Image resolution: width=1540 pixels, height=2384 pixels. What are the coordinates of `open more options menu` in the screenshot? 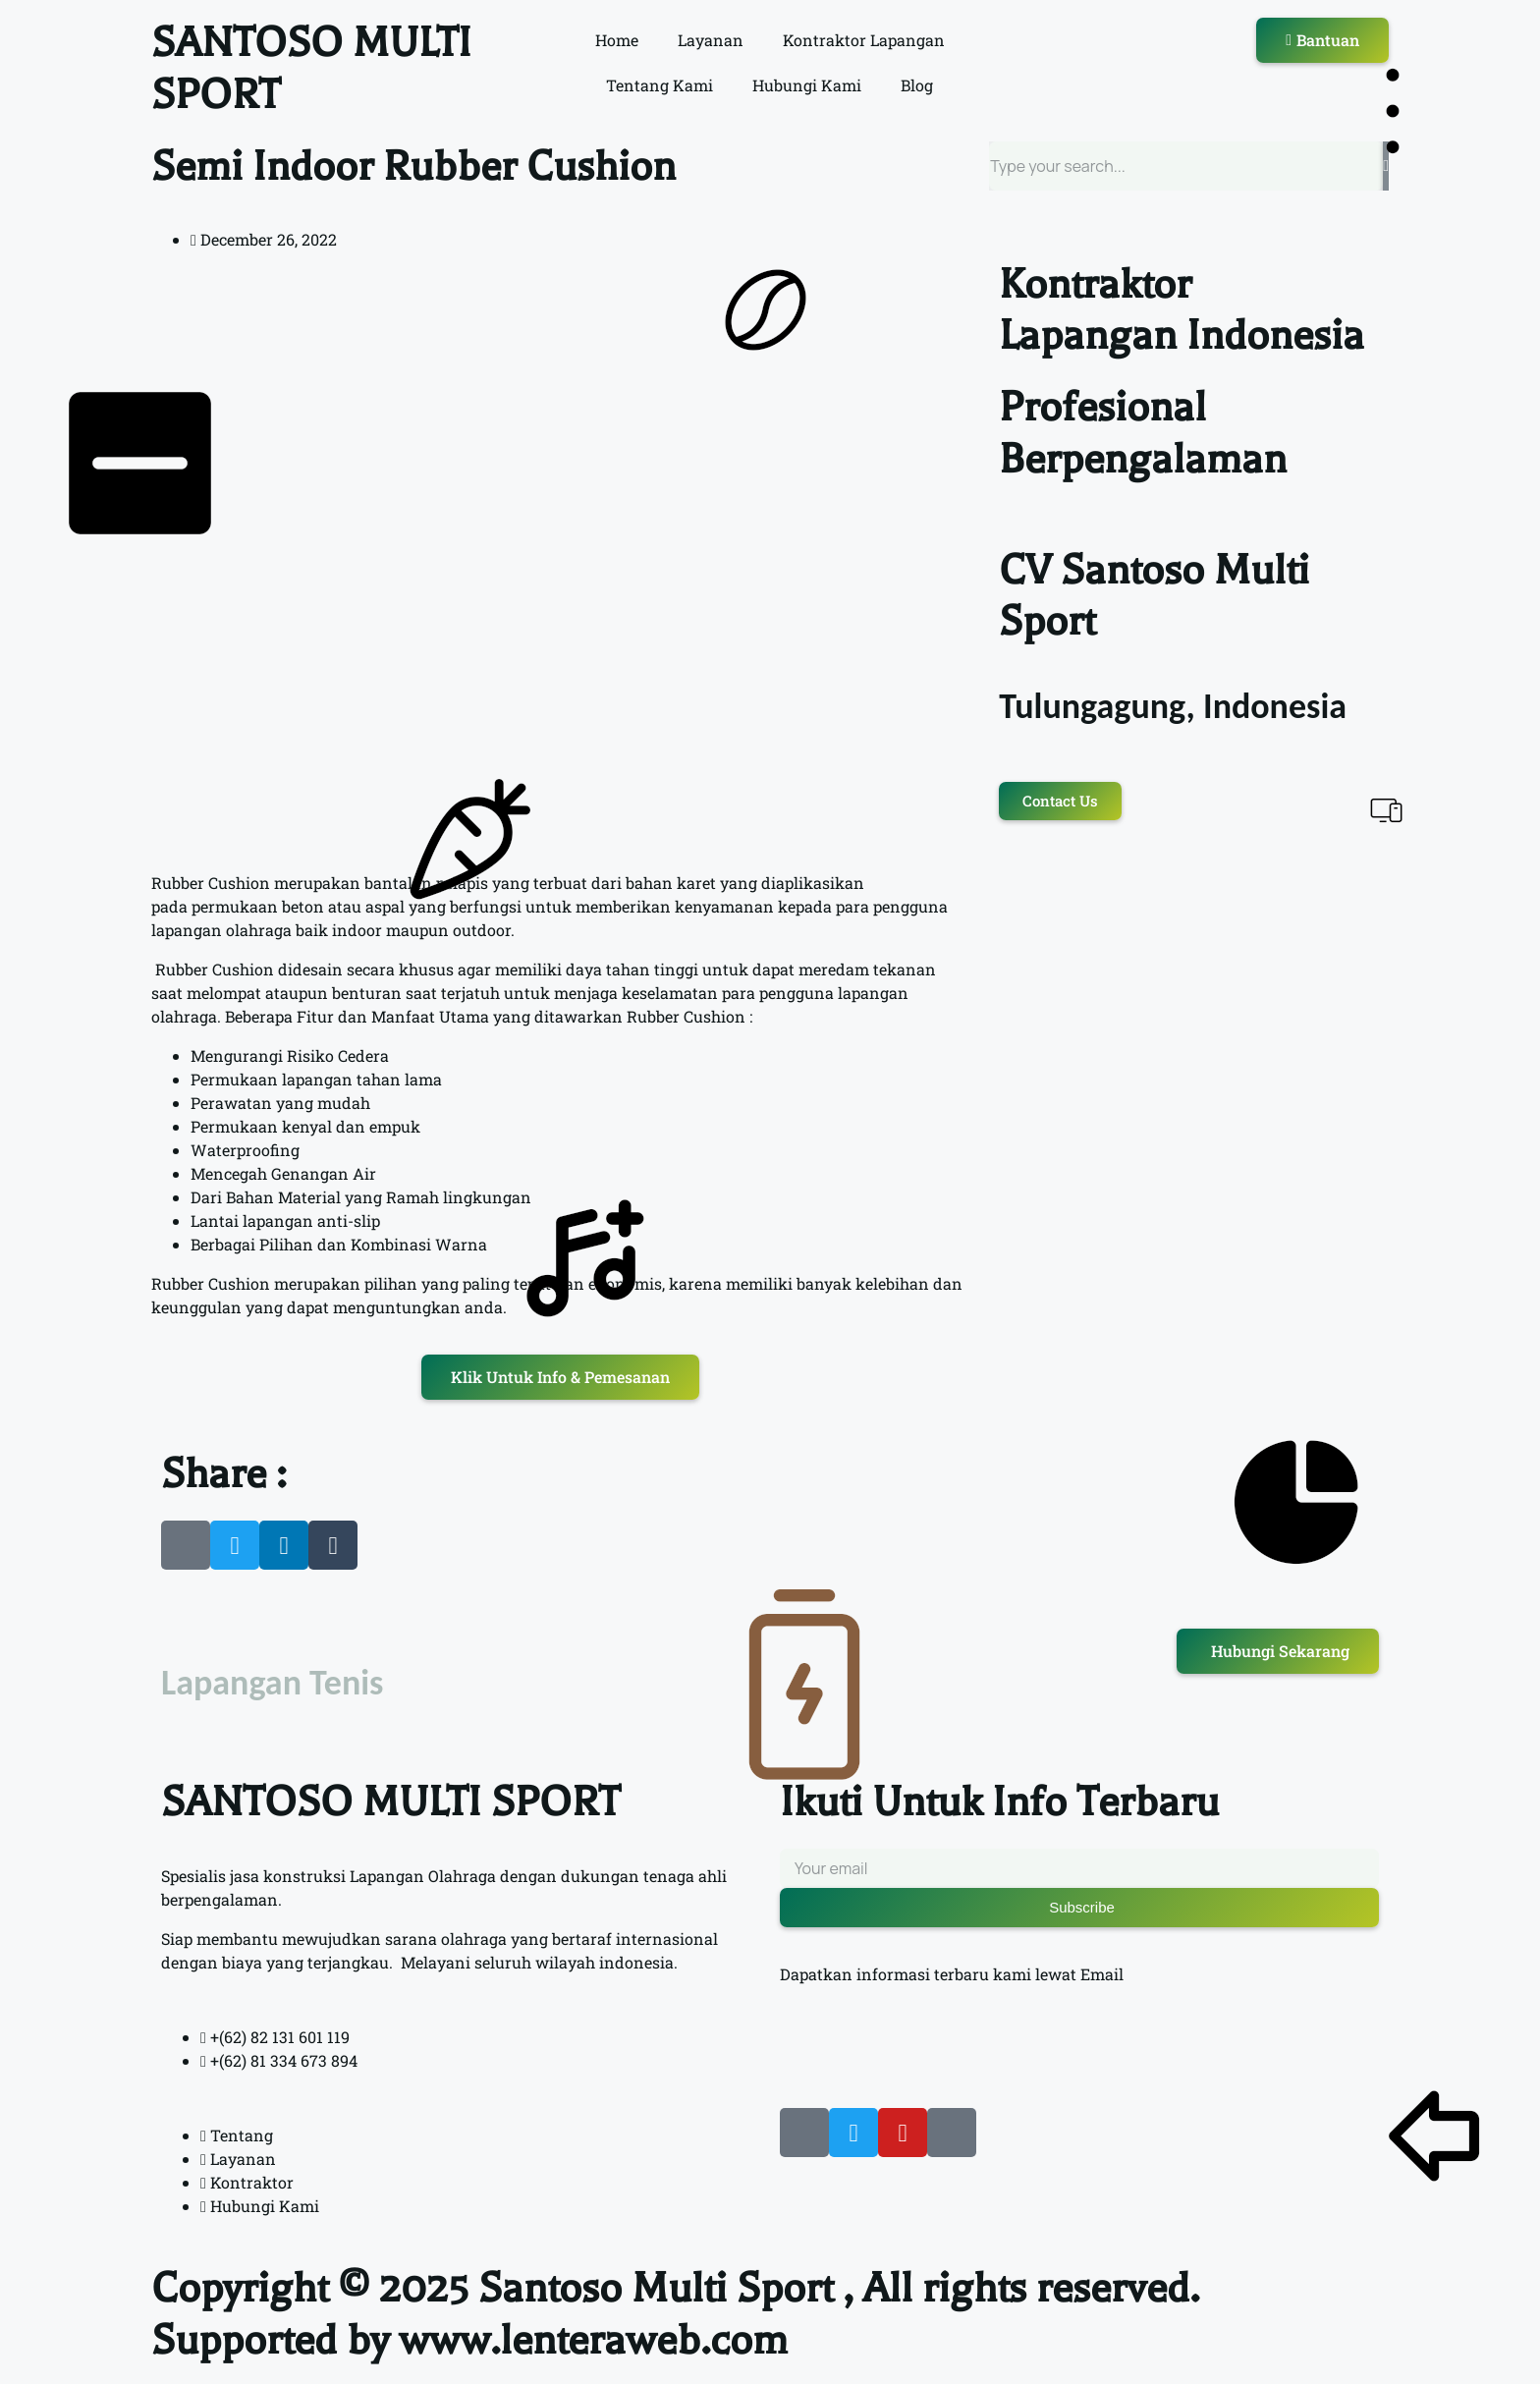 It's located at (1393, 111).